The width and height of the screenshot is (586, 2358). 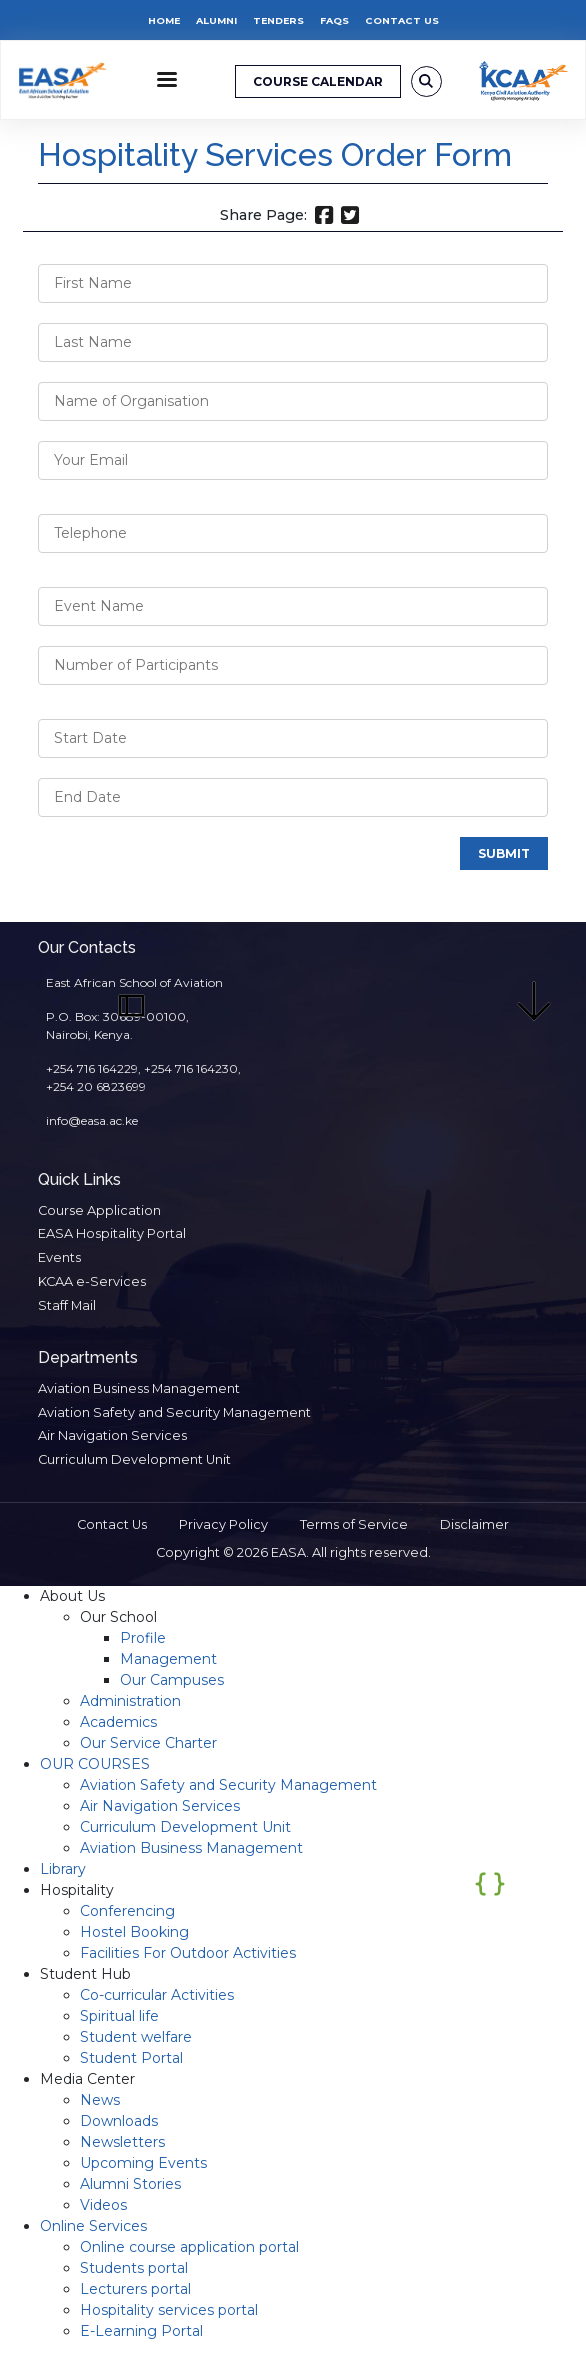 What do you see at coordinates (534, 1001) in the screenshot?
I see `scroll down or view more content` at bounding box center [534, 1001].